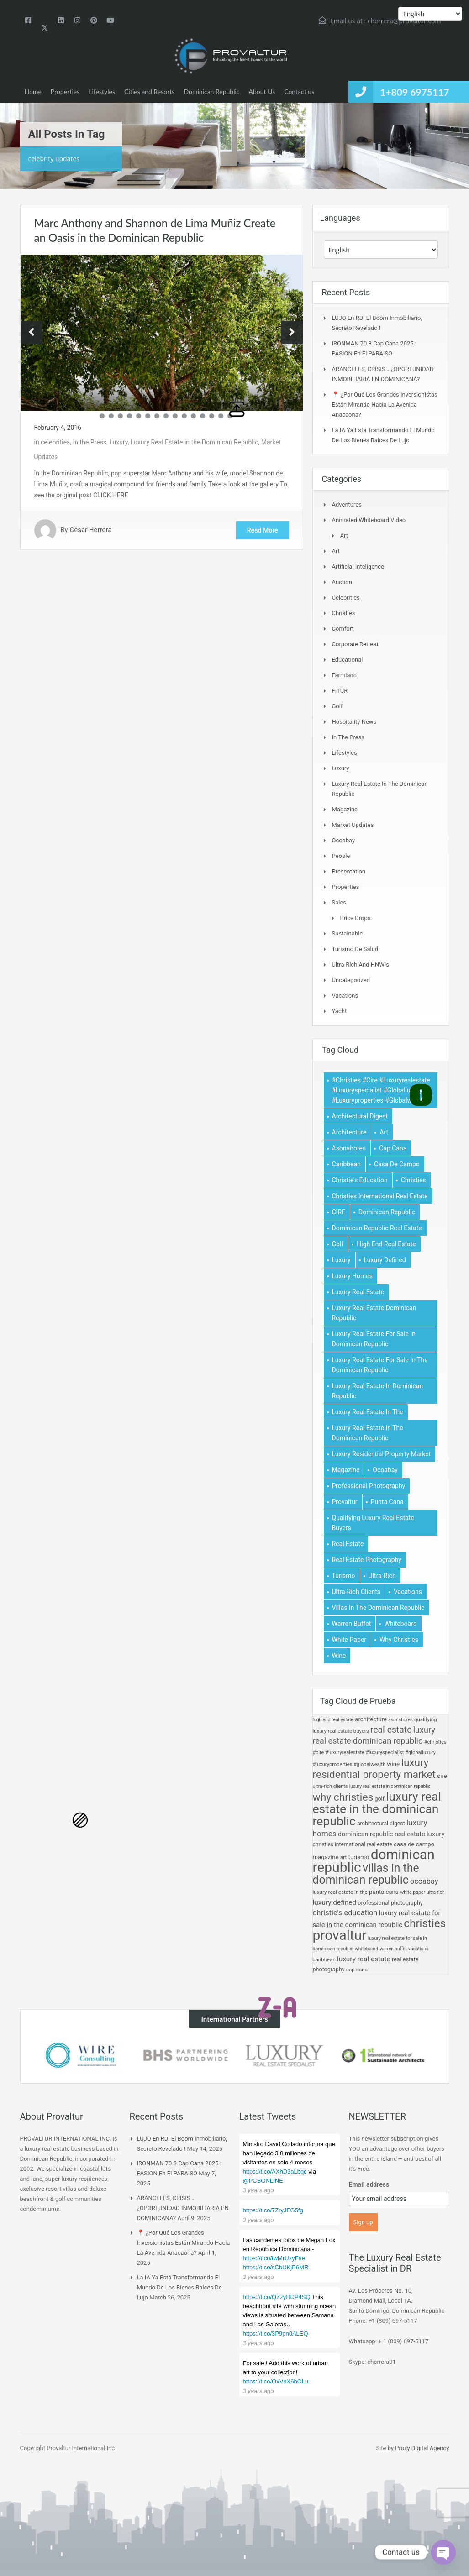 Image resolution: width=469 pixels, height=2576 pixels. I want to click on sort items in reverse alphabetical order, so click(277, 2007).